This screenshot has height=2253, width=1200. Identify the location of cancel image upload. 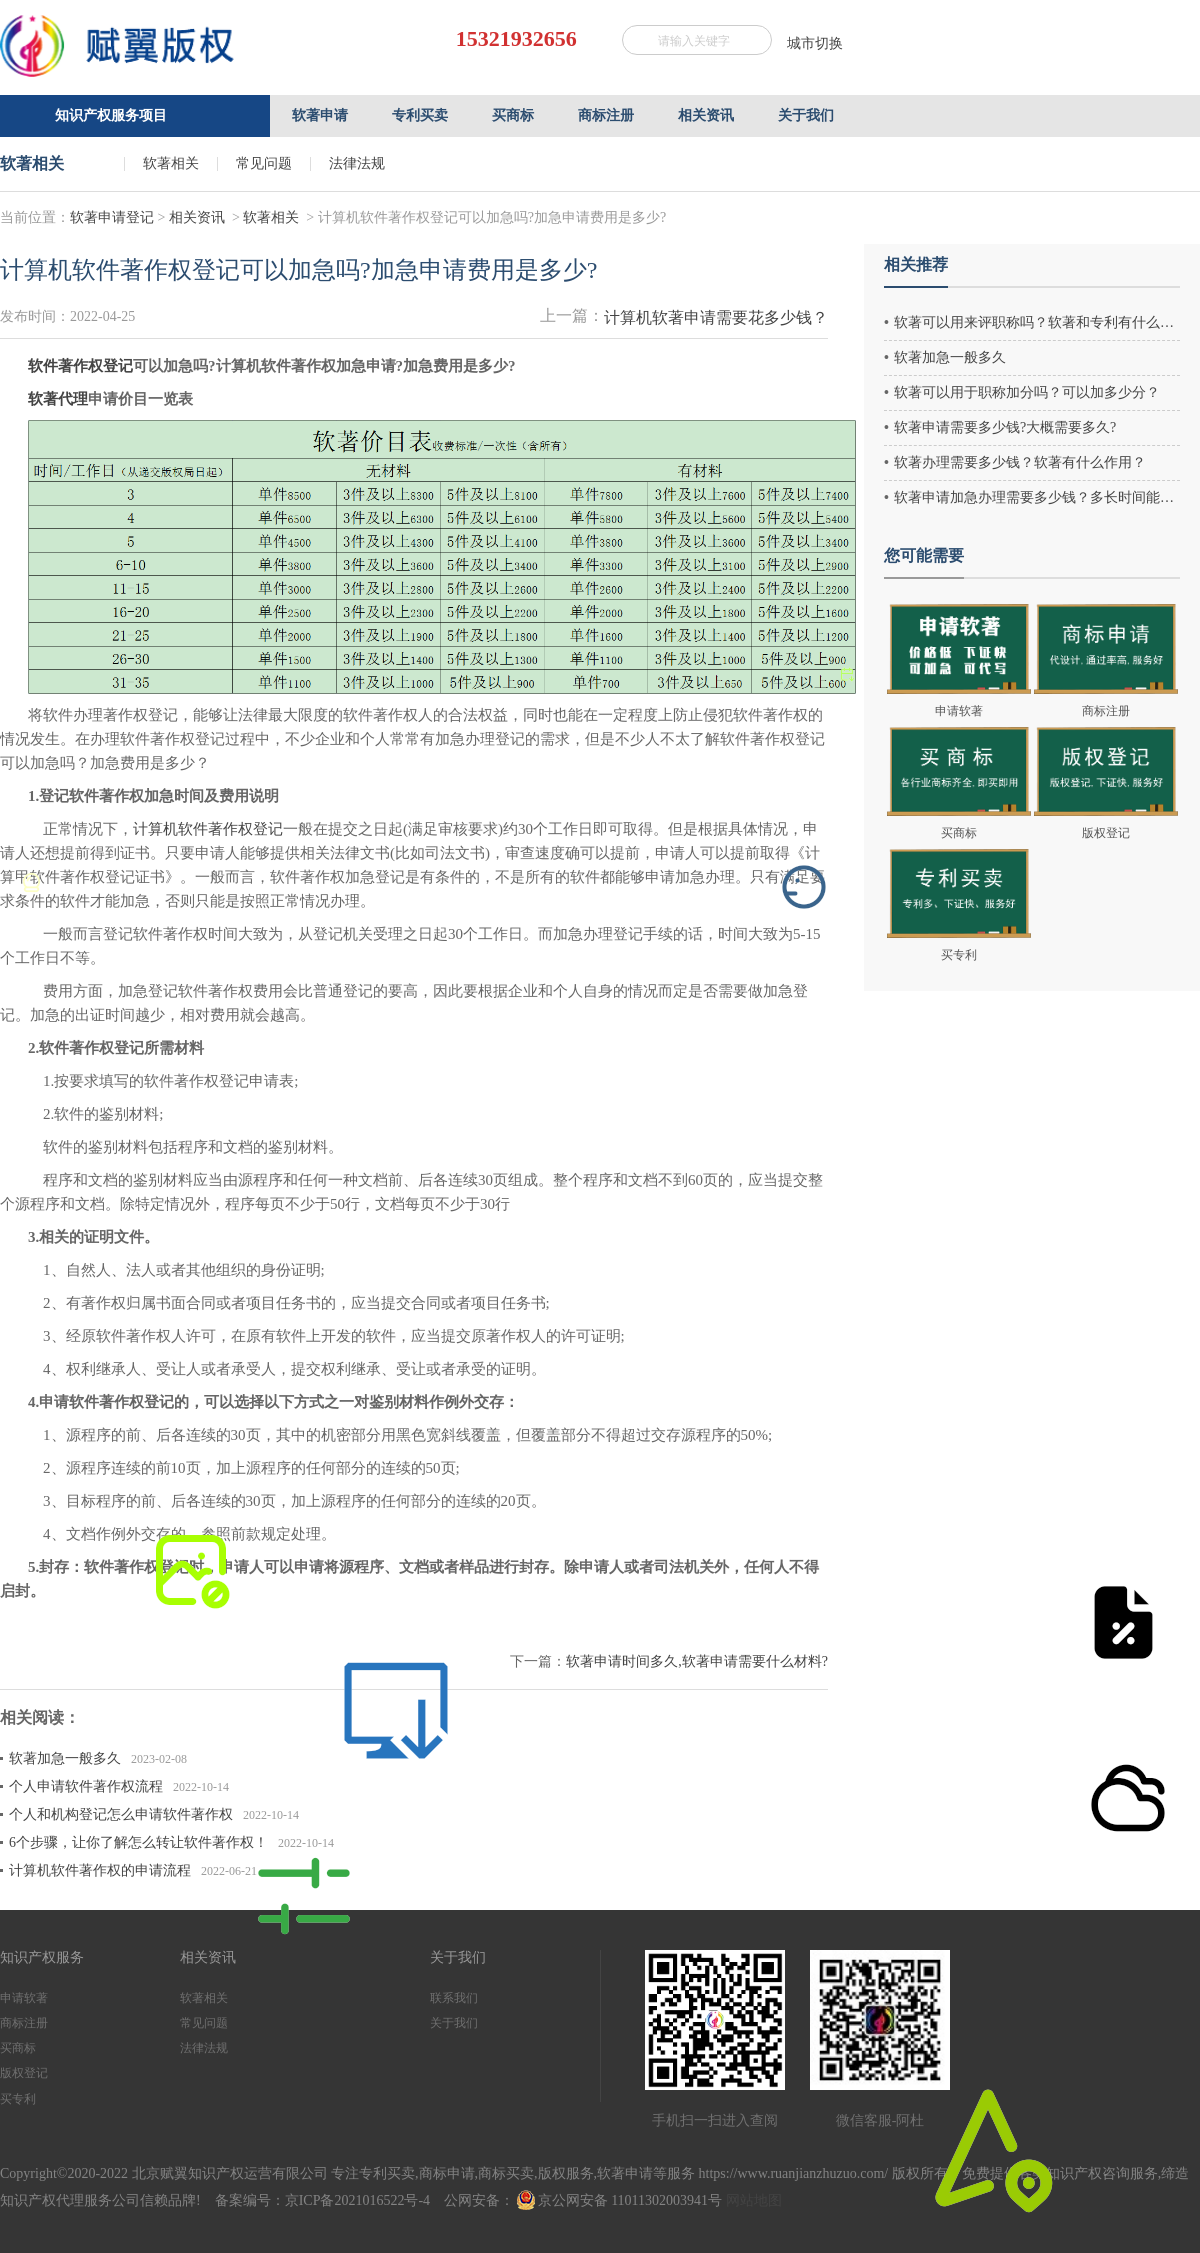
(191, 1570).